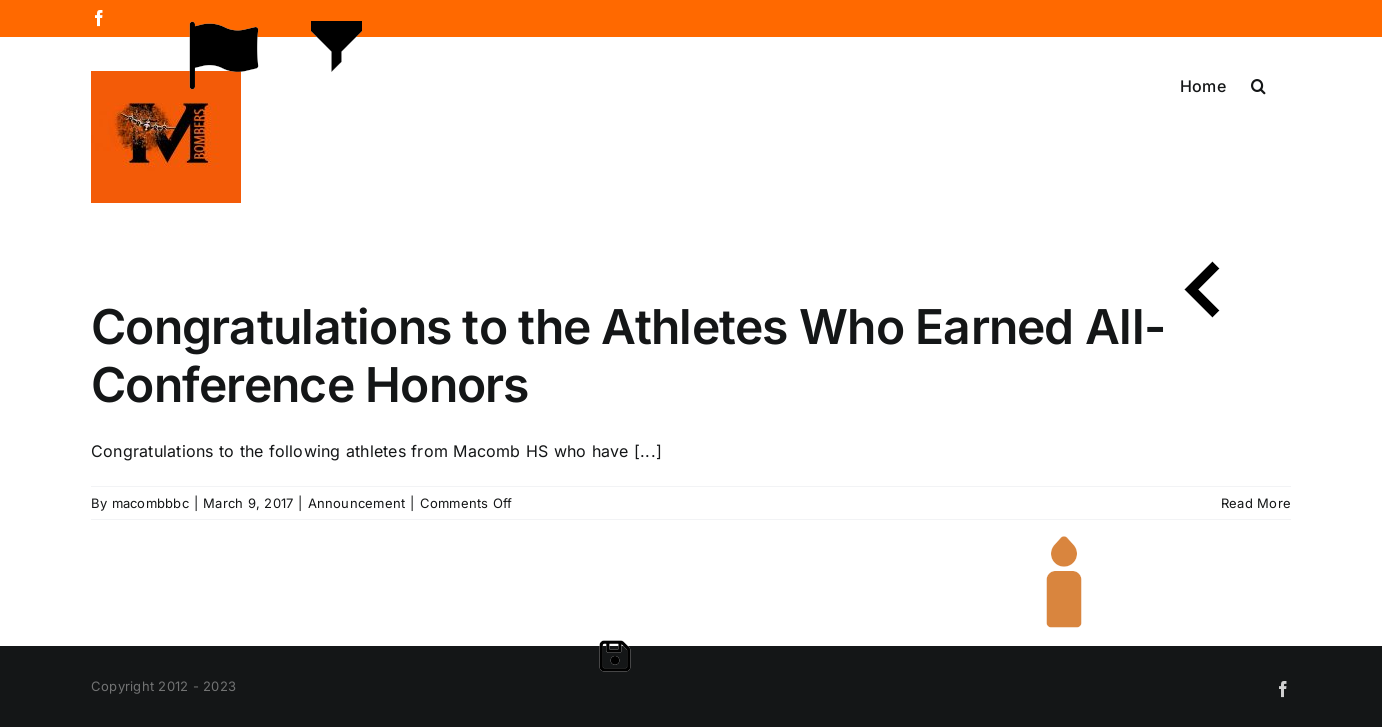  What do you see at coordinates (336, 46) in the screenshot?
I see `filter or sort content` at bounding box center [336, 46].